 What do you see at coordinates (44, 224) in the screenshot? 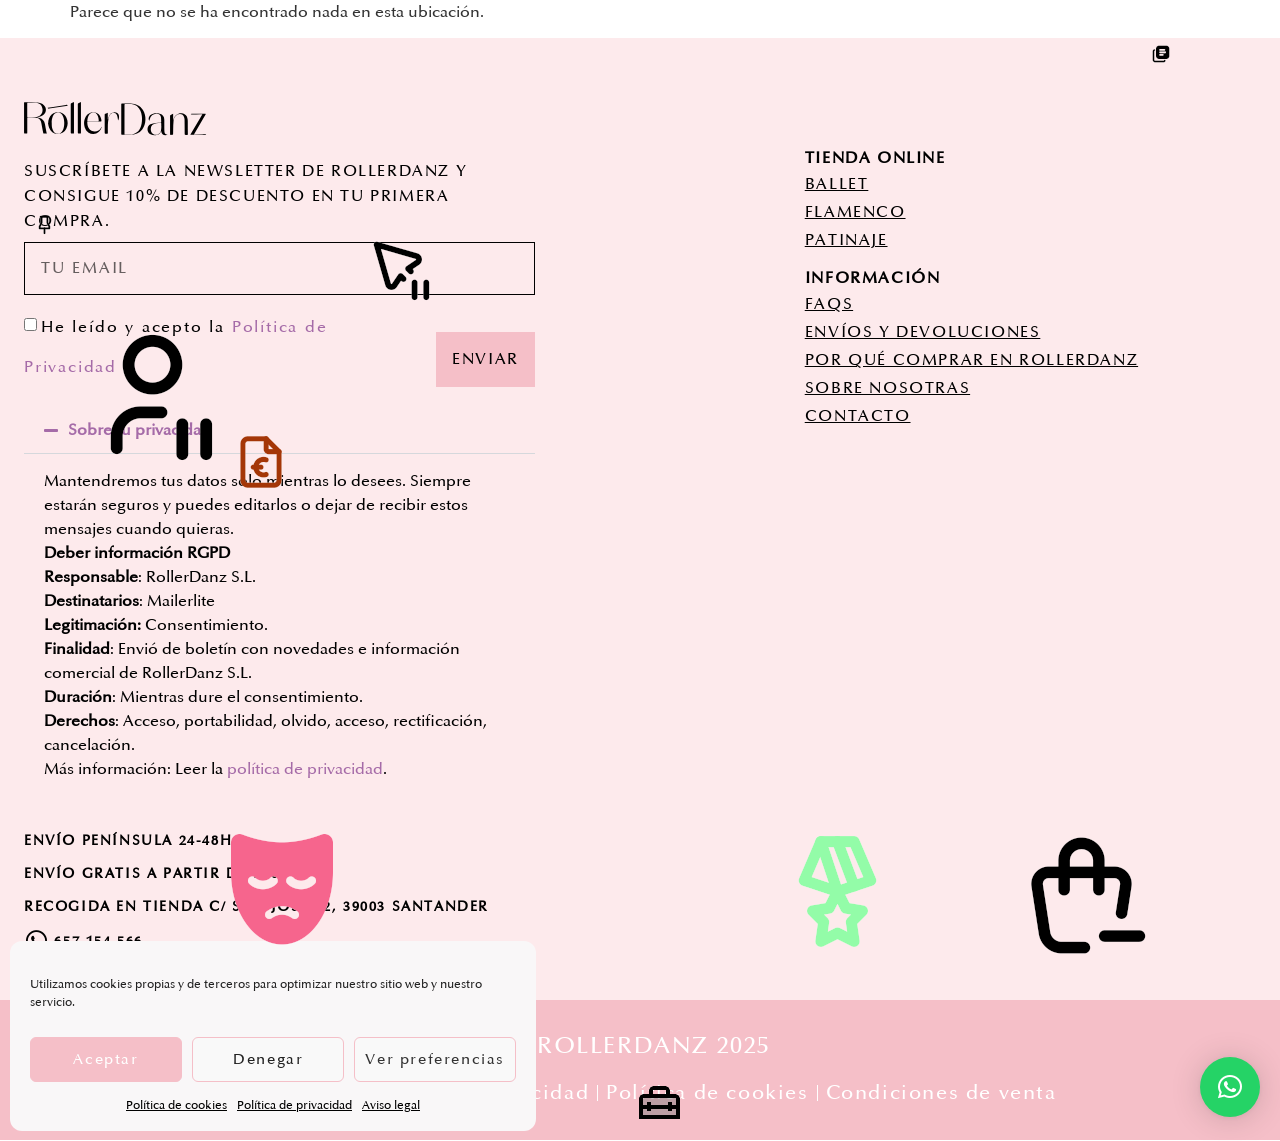
I see `pin this item to keep it visible` at bounding box center [44, 224].